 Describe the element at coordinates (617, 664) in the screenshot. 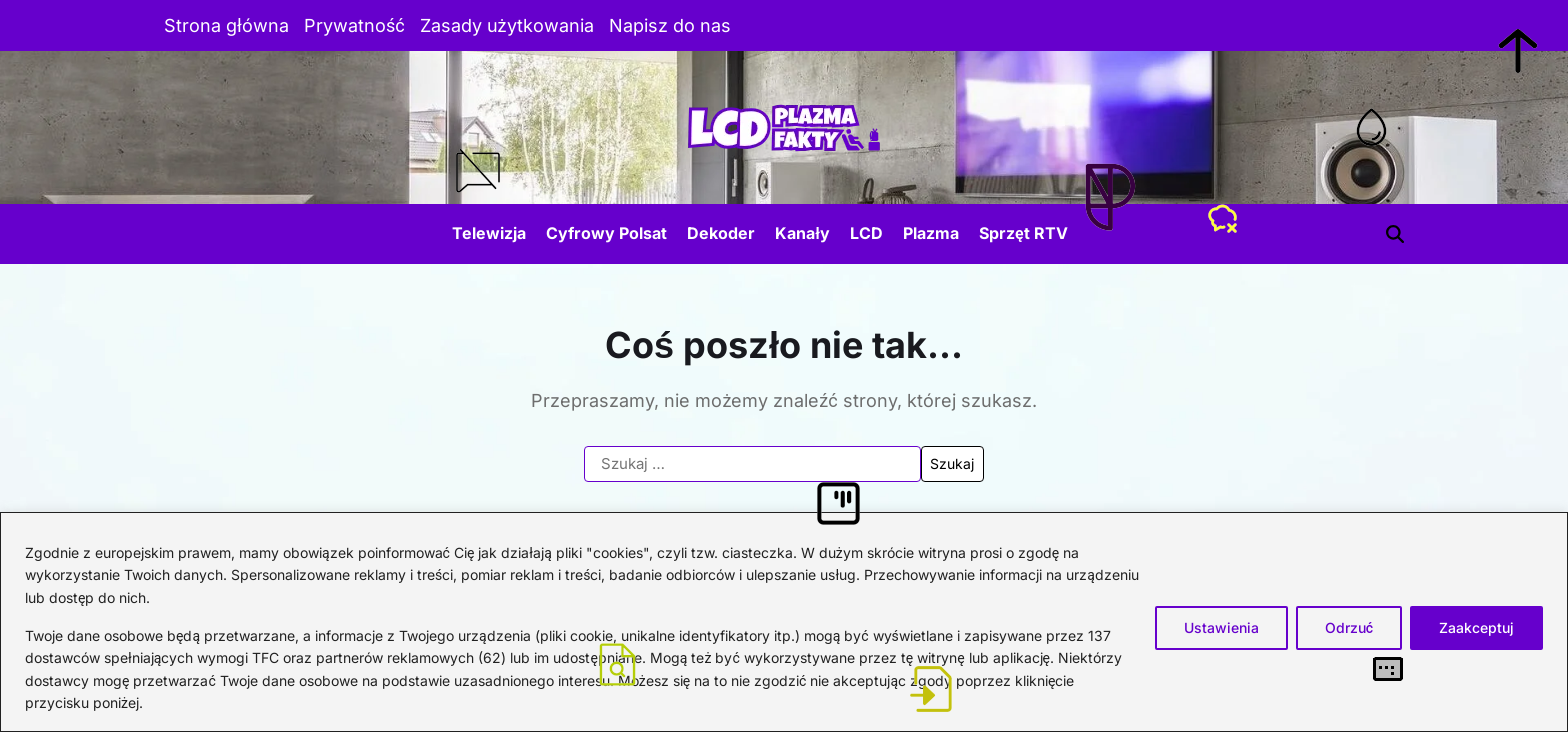

I see `search within a document` at that location.